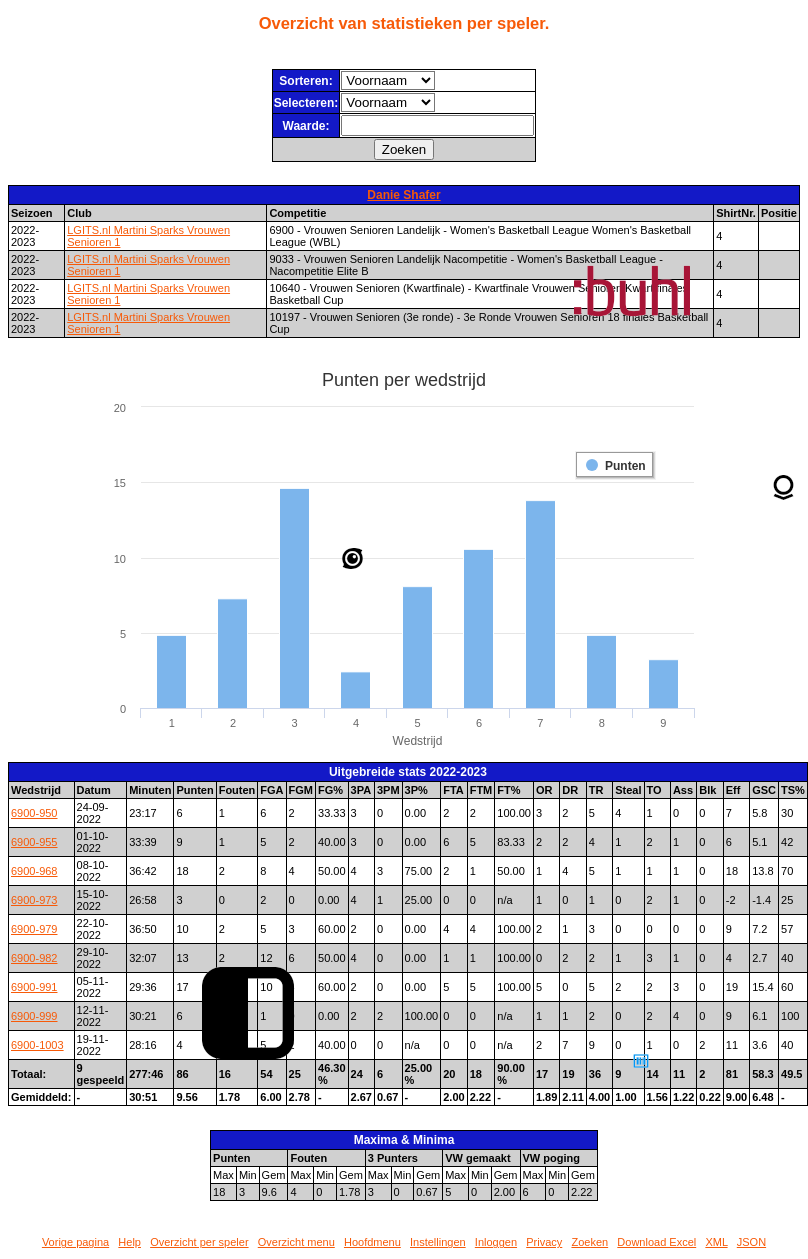 This screenshot has height=1259, width=808. I want to click on open the Insta360 camera app, so click(352, 558).